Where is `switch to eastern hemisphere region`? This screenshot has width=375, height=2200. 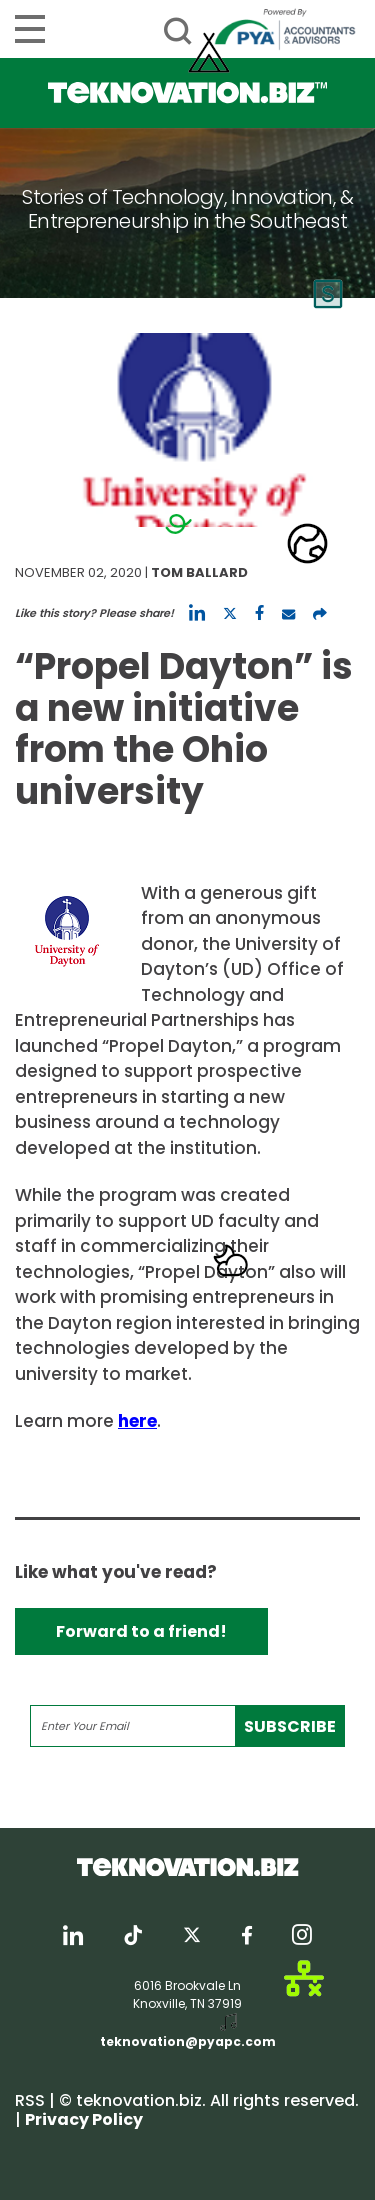 switch to eastern hemisphere region is located at coordinates (307, 543).